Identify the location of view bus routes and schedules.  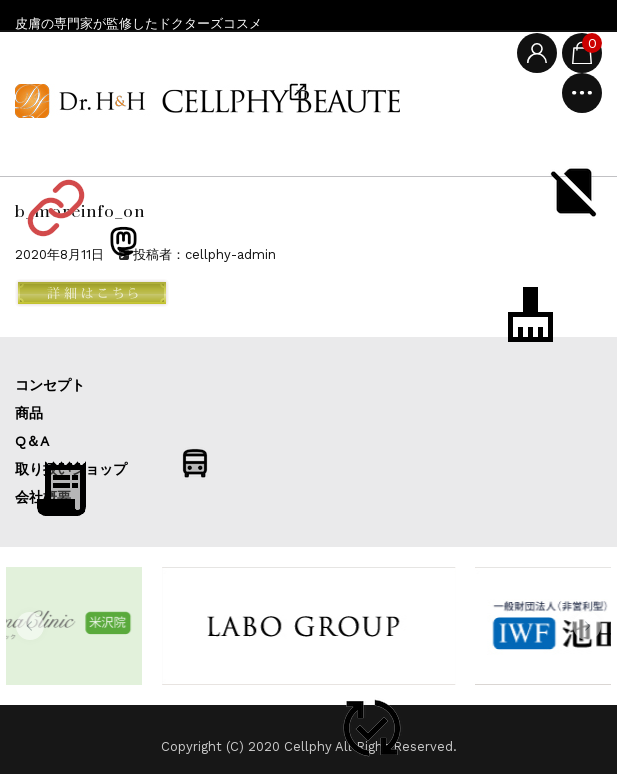
(195, 464).